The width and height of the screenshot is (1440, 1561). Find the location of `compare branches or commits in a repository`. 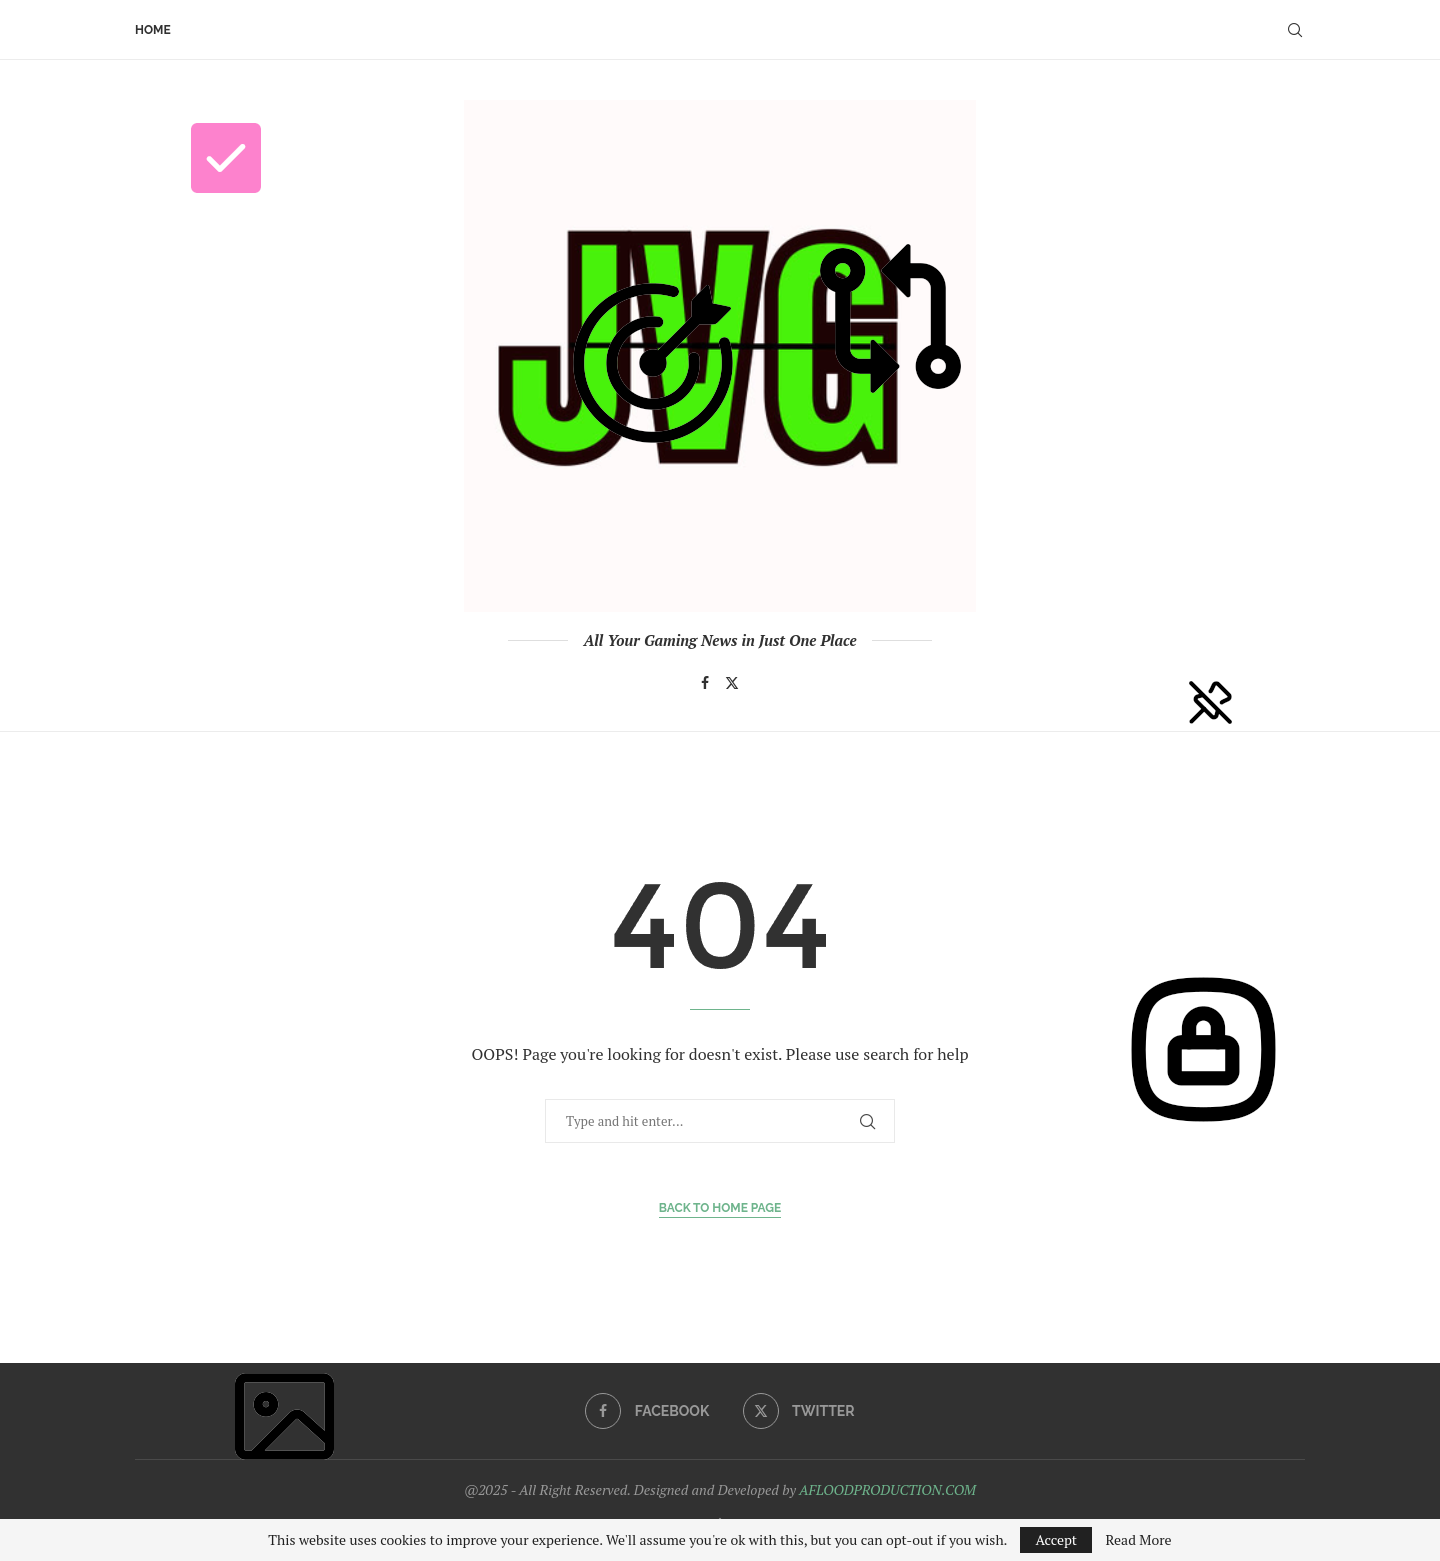

compare branches or commits in a repository is located at coordinates (890, 318).